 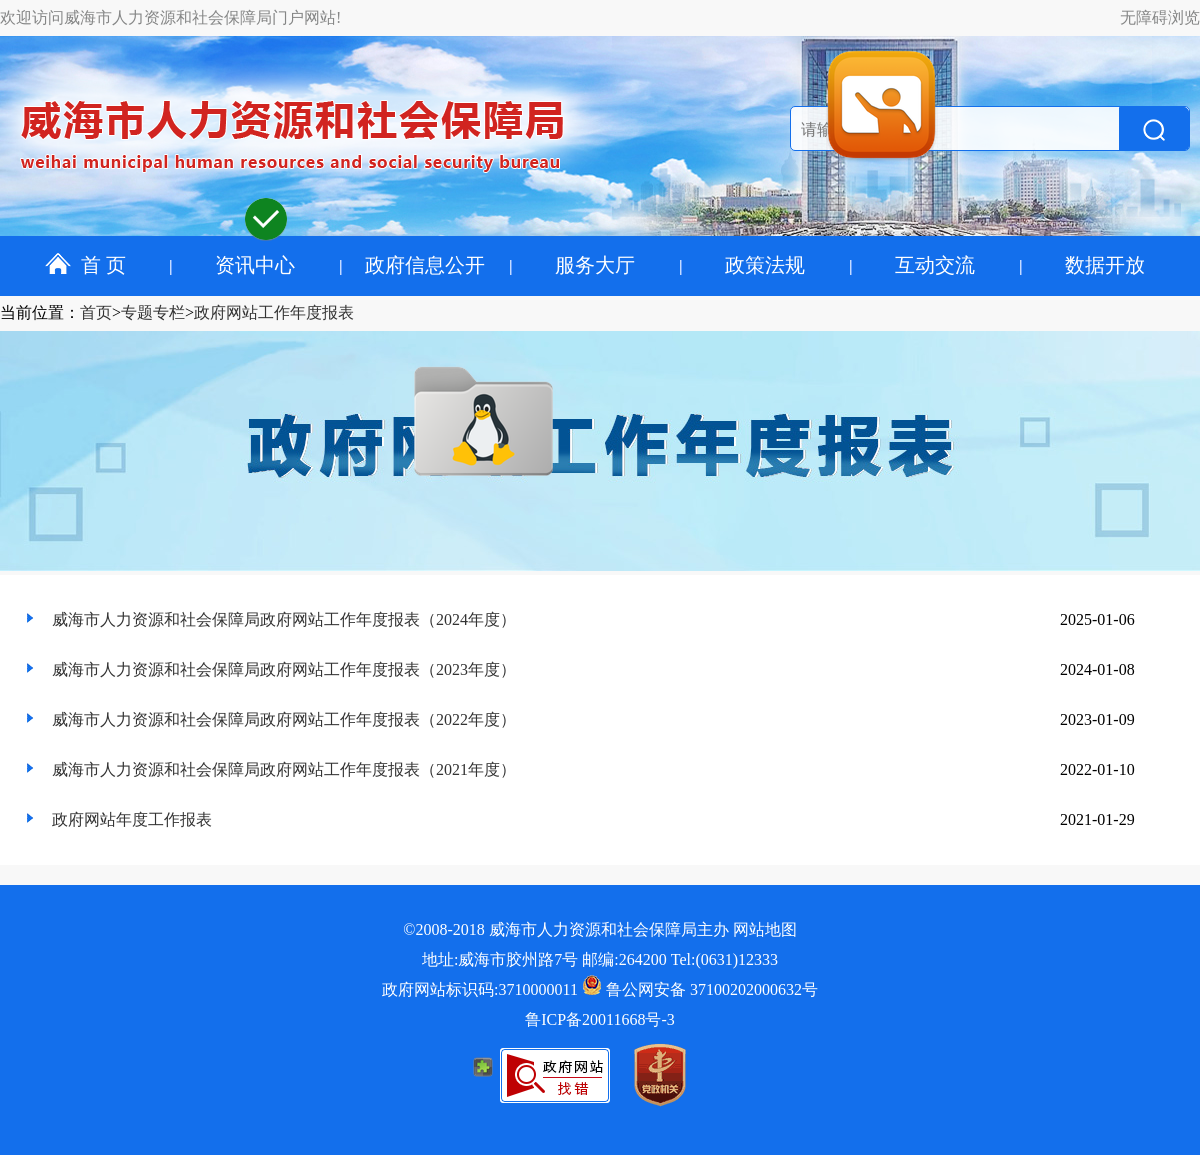 What do you see at coordinates (881, 104) in the screenshot?
I see `open Apple Classroom app` at bounding box center [881, 104].